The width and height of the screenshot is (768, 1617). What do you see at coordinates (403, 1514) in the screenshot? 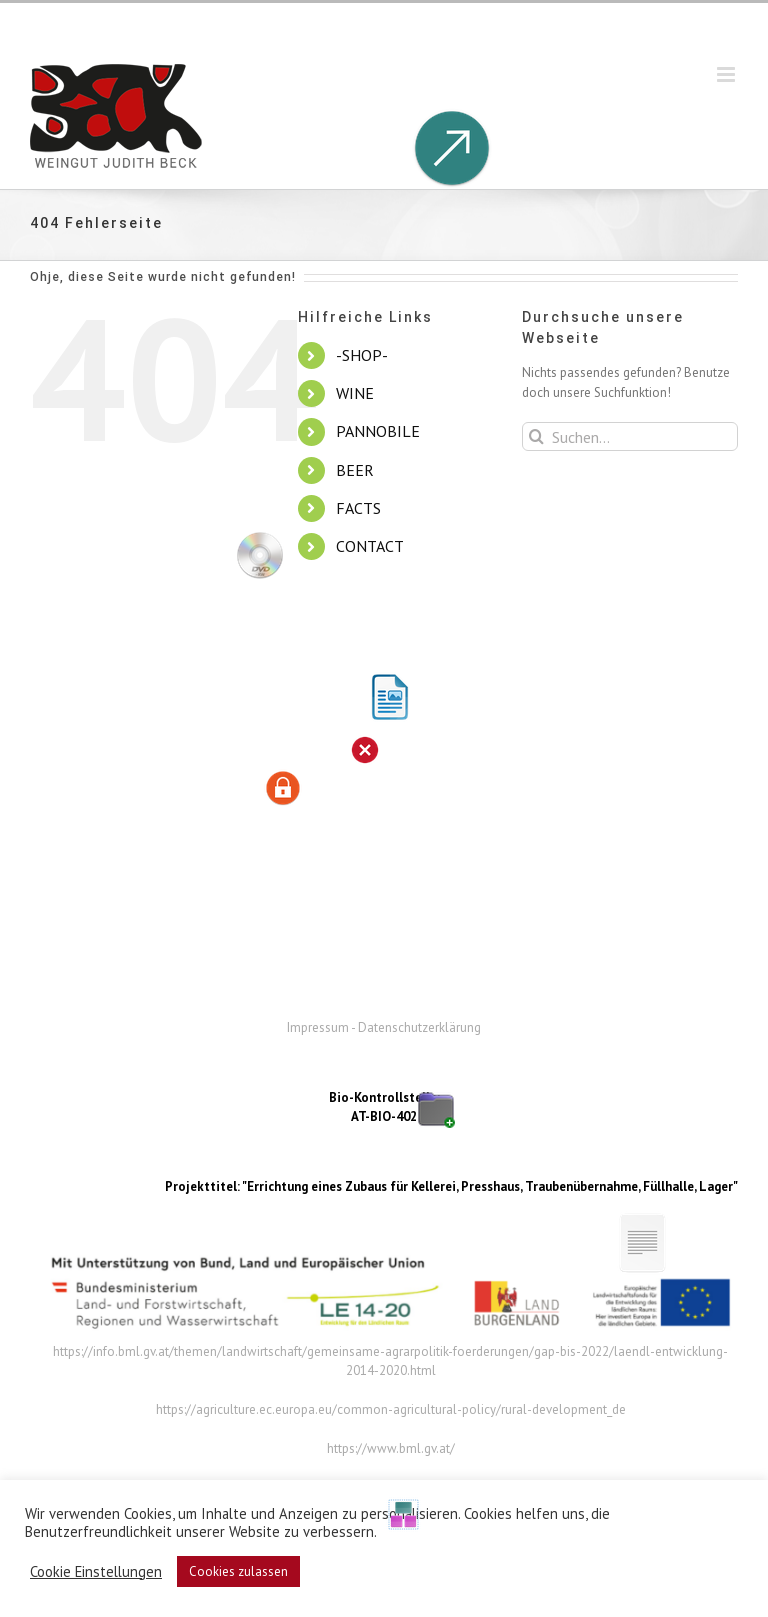
I see `select all items in the current view` at bounding box center [403, 1514].